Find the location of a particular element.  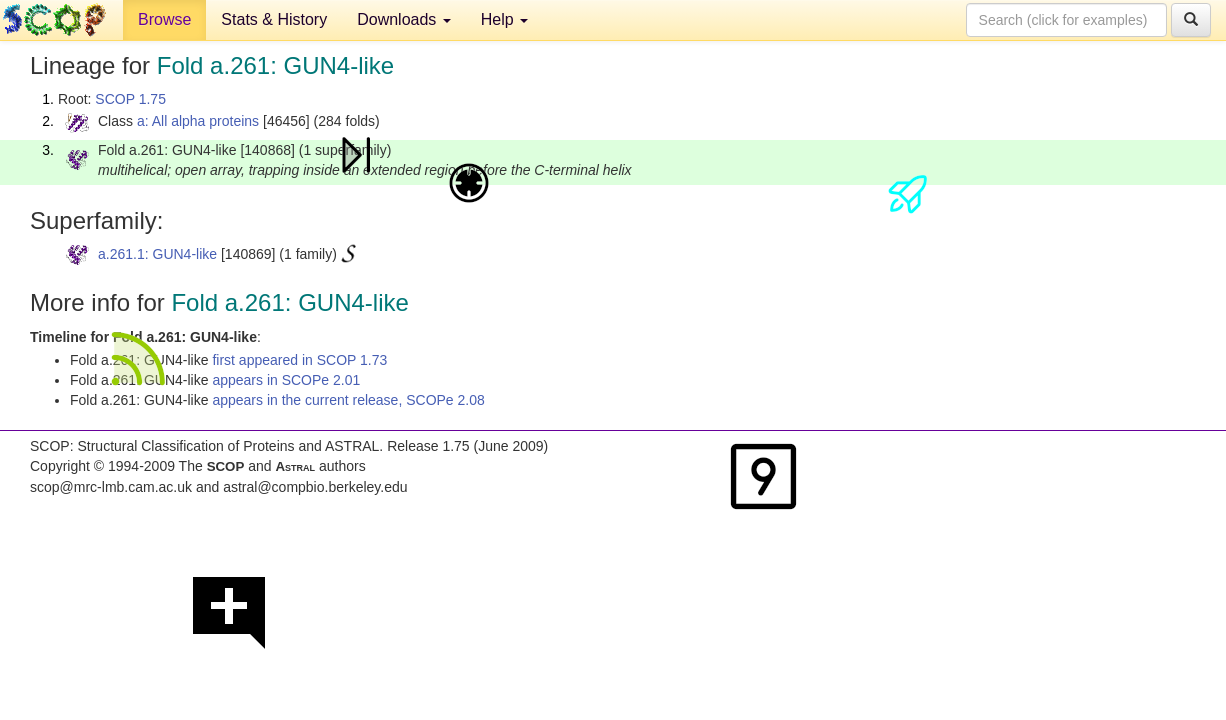

skip to the next item or track is located at coordinates (357, 155).